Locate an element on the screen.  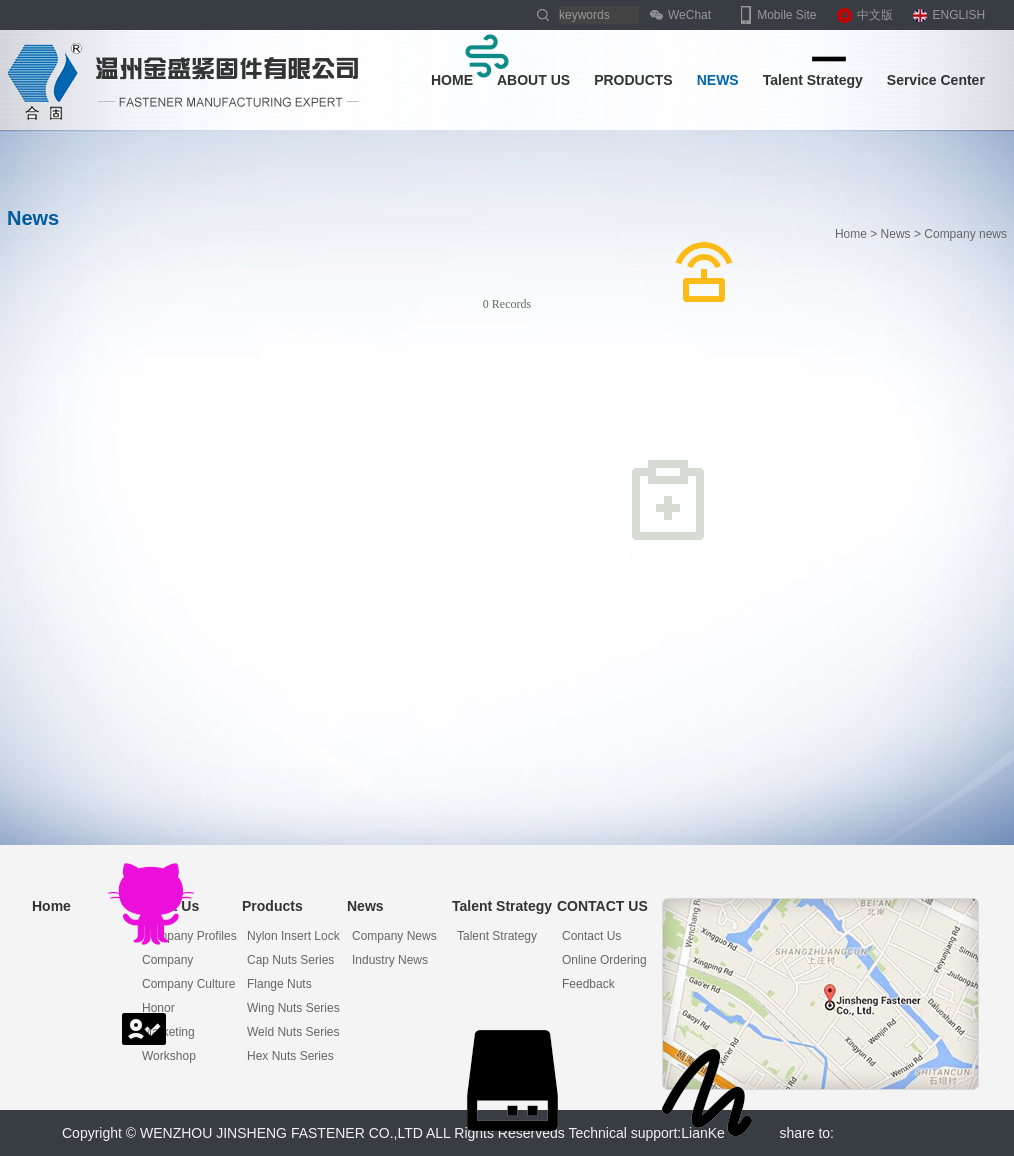
verified ID or pass accepted is located at coordinates (144, 1029).